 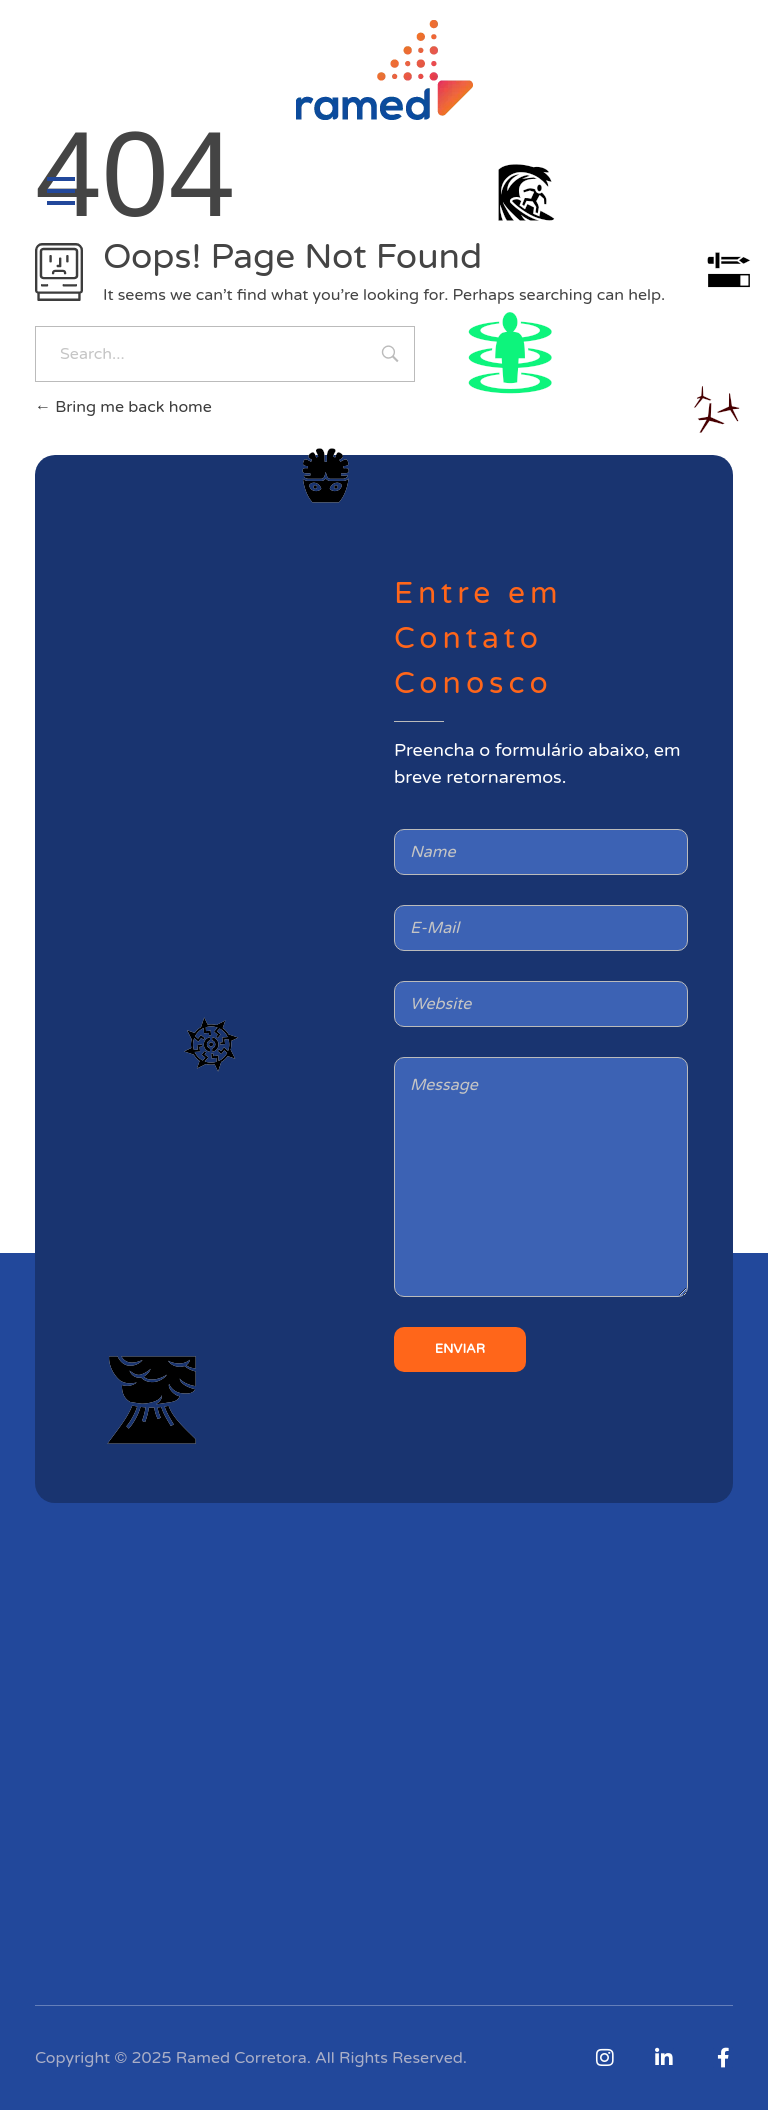 What do you see at coordinates (729, 269) in the screenshot?
I see `indicates current attack power level` at bounding box center [729, 269].